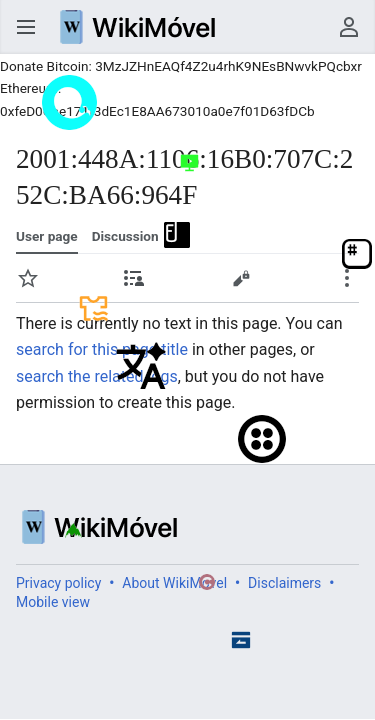  I want to click on open the Coursera app, so click(207, 582).